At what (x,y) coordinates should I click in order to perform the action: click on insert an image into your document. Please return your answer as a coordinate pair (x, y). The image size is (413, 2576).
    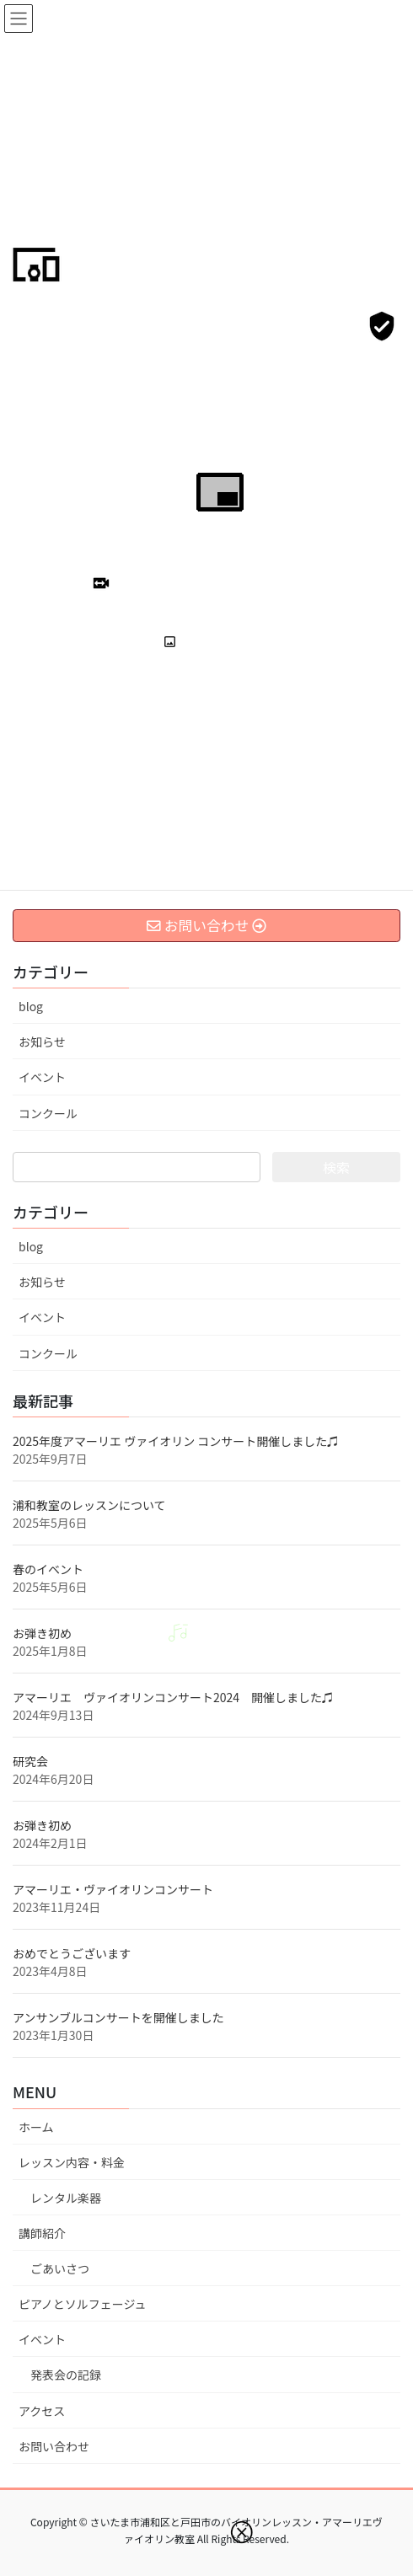
    Looking at the image, I should click on (169, 641).